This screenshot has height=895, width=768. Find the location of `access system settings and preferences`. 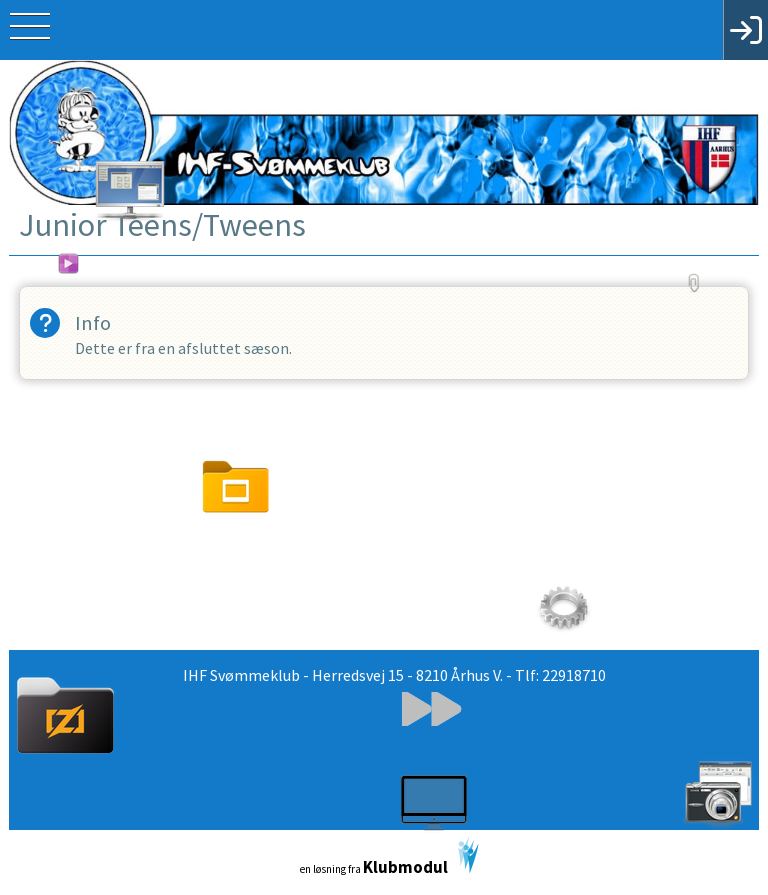

access system settings and preferences is located at coordinates (564, 607).